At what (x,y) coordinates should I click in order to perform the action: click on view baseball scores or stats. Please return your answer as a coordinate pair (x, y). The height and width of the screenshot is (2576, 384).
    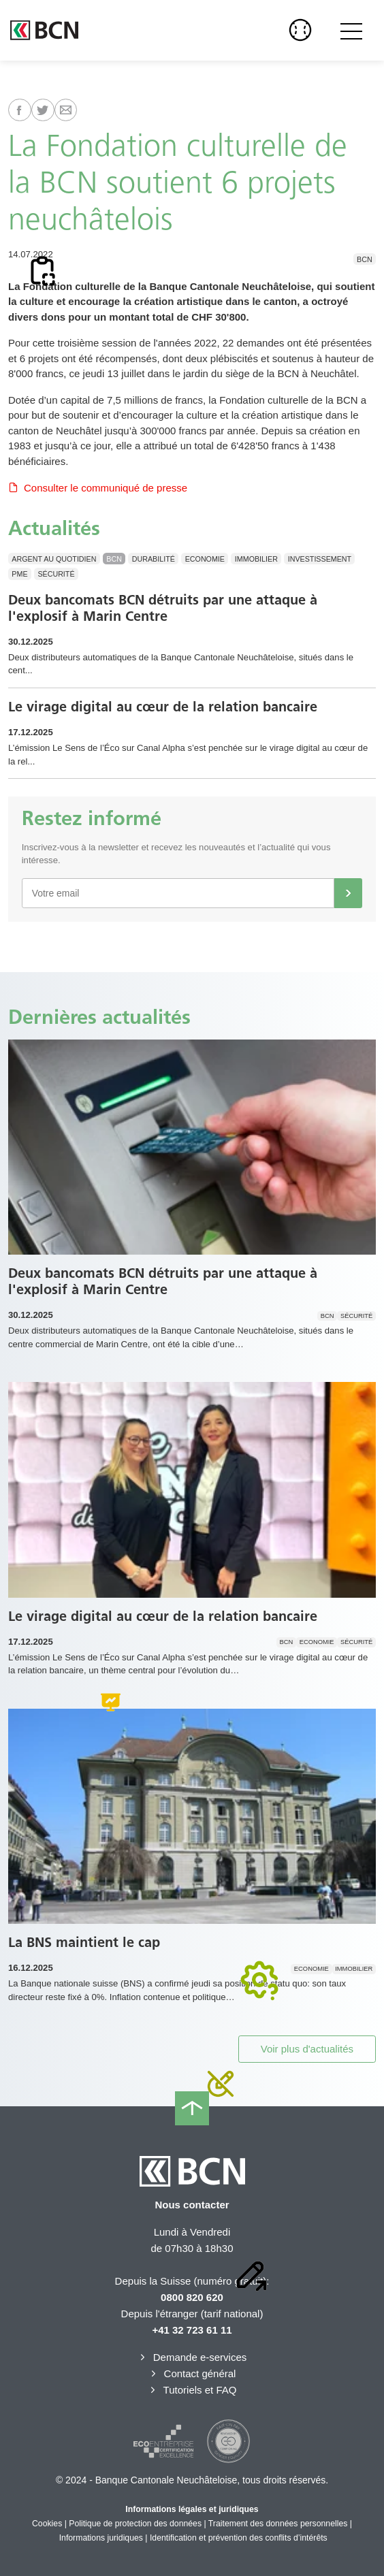
    Looking at the image, I should click on (300, 30).